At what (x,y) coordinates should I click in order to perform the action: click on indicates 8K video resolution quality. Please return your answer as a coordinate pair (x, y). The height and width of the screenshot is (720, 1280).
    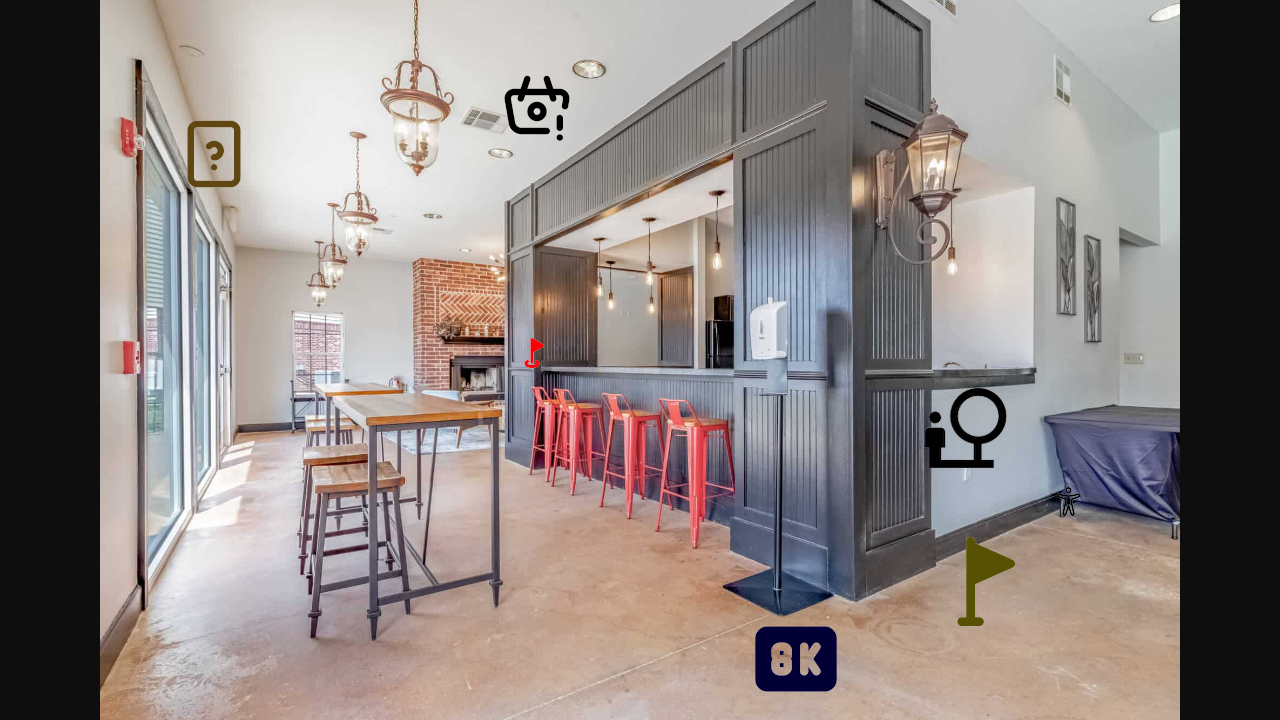
    Looking at the image, I should click on (796, 659).